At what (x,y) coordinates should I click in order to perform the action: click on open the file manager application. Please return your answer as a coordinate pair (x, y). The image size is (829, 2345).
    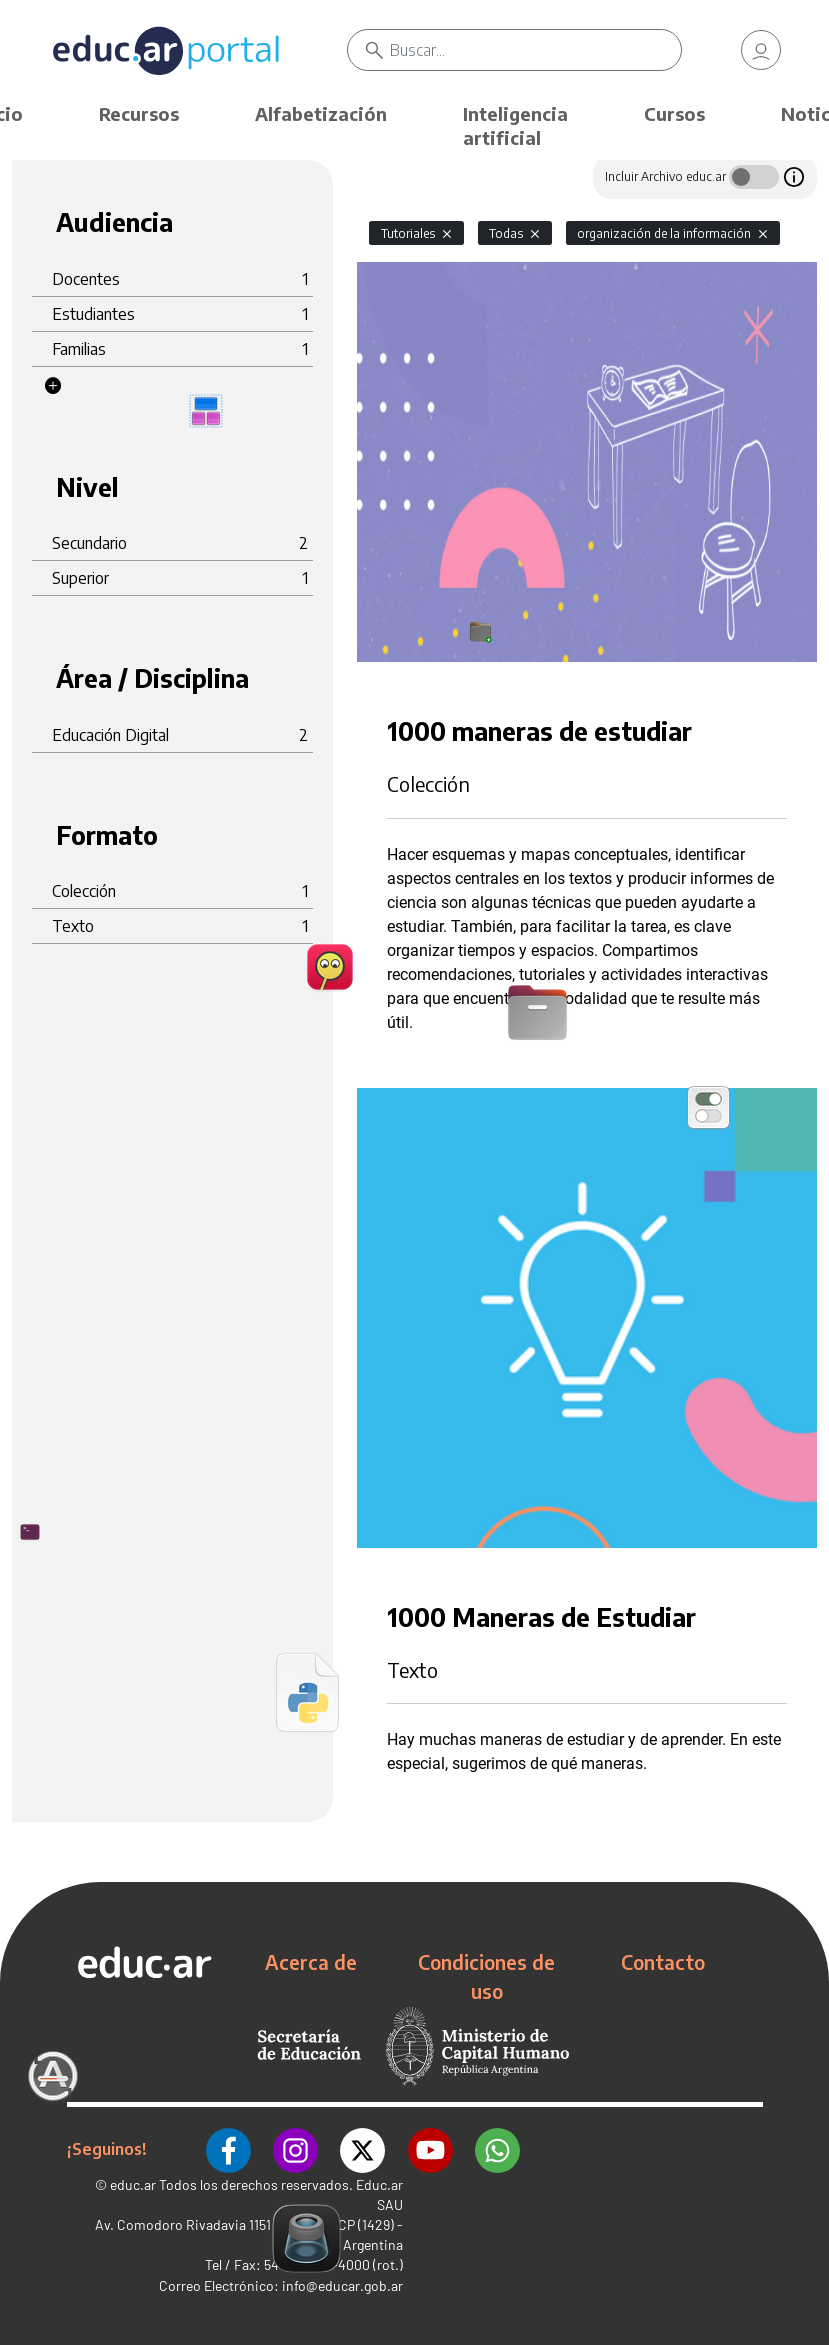
    Looking at the image, I should click on (537, 1012).